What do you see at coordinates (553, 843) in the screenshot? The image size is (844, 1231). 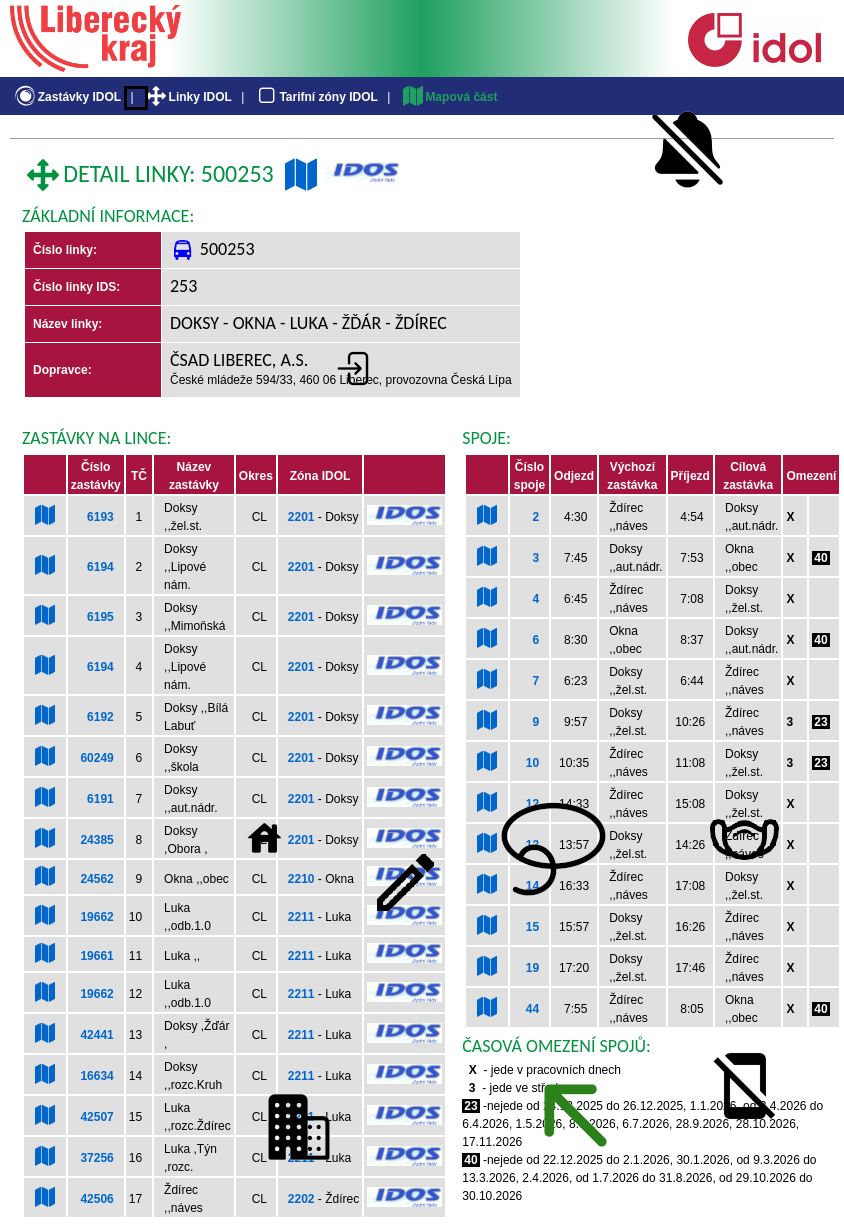 I see `use lasso selection tool` at bounding box center [553, 843].